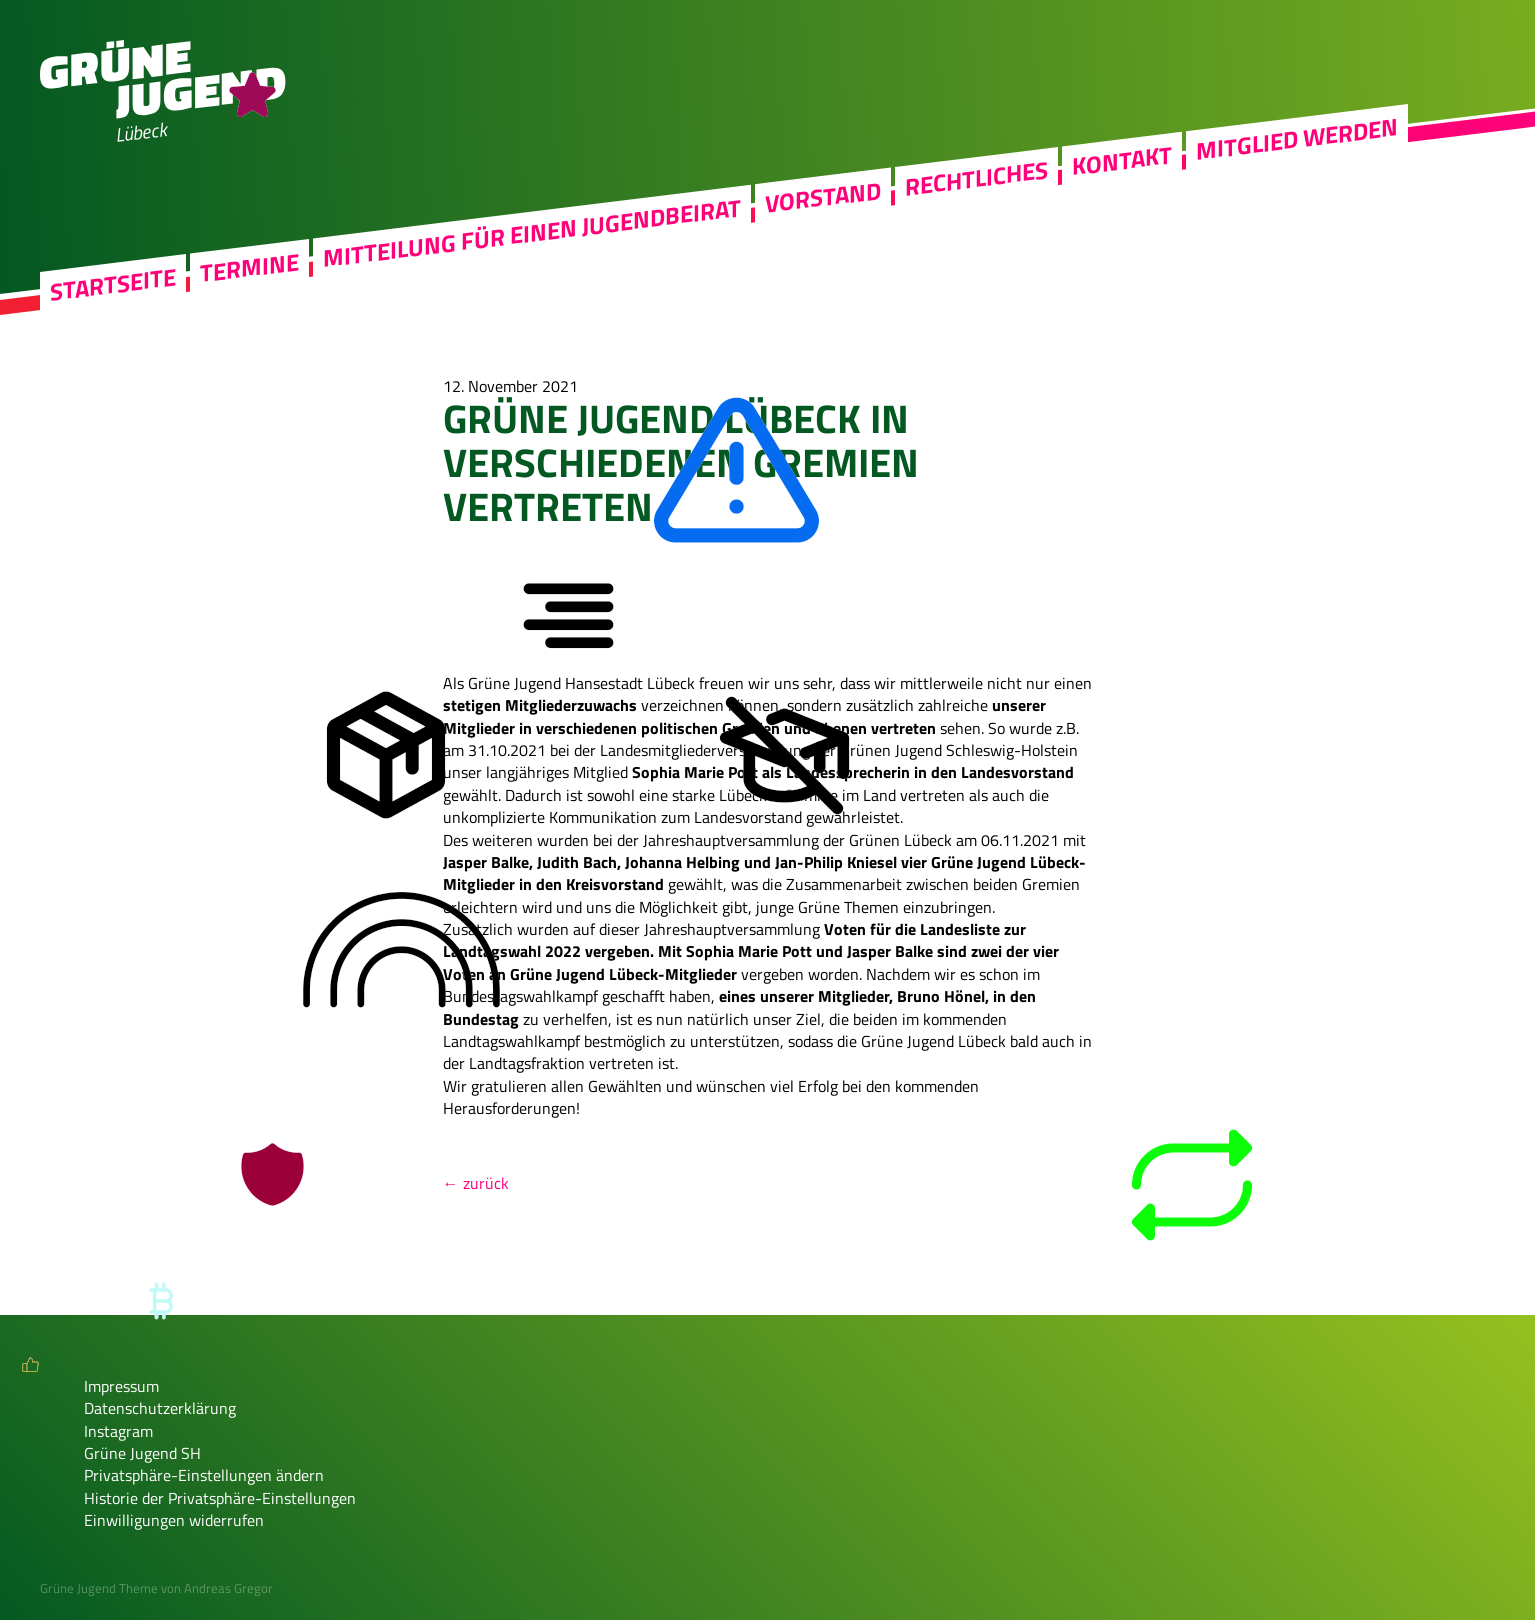  What do you see at coordinates (252, 95) in the screenshot?
I see `mark item as favorite` at bounding box center [252, 95].